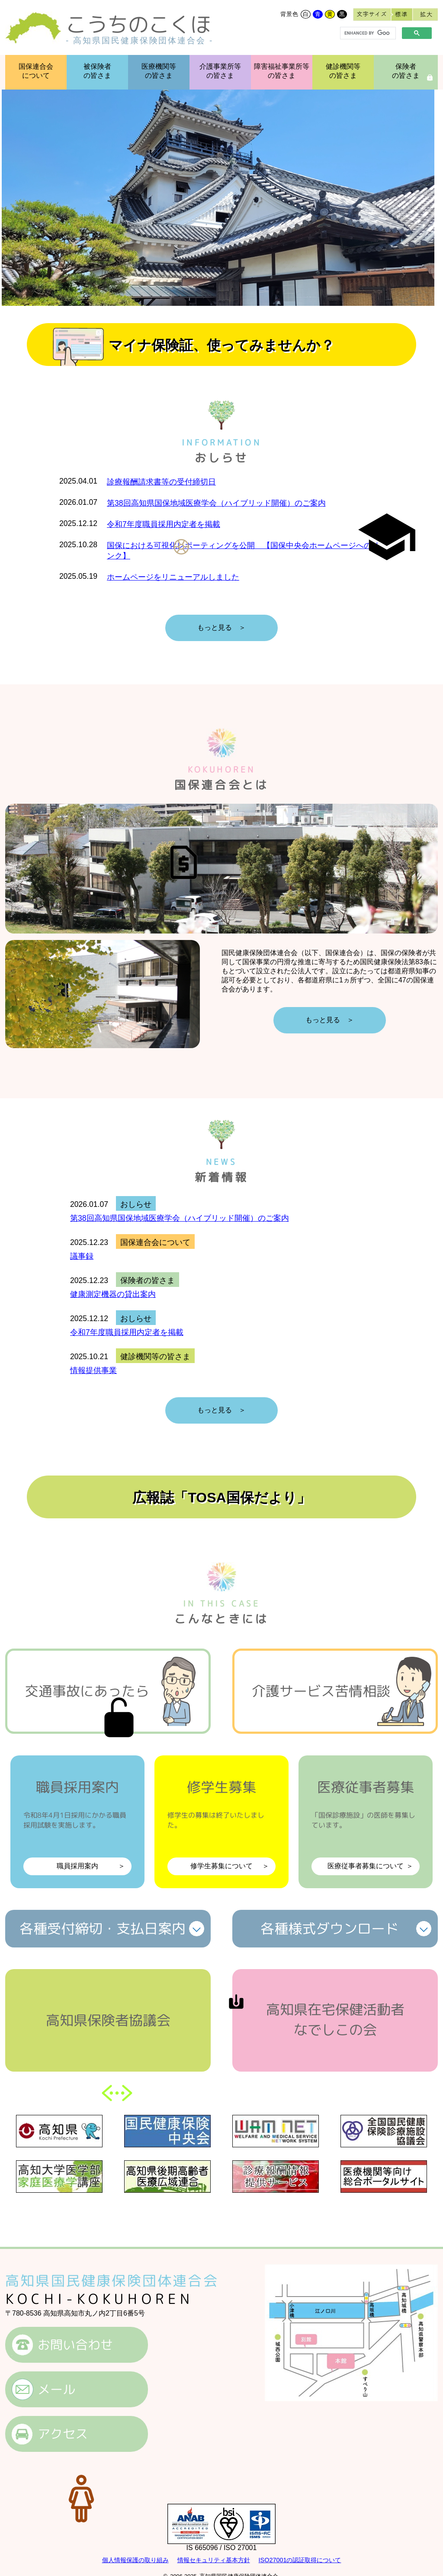  I want to click on unlock or access secured content, so click(119, 1717).